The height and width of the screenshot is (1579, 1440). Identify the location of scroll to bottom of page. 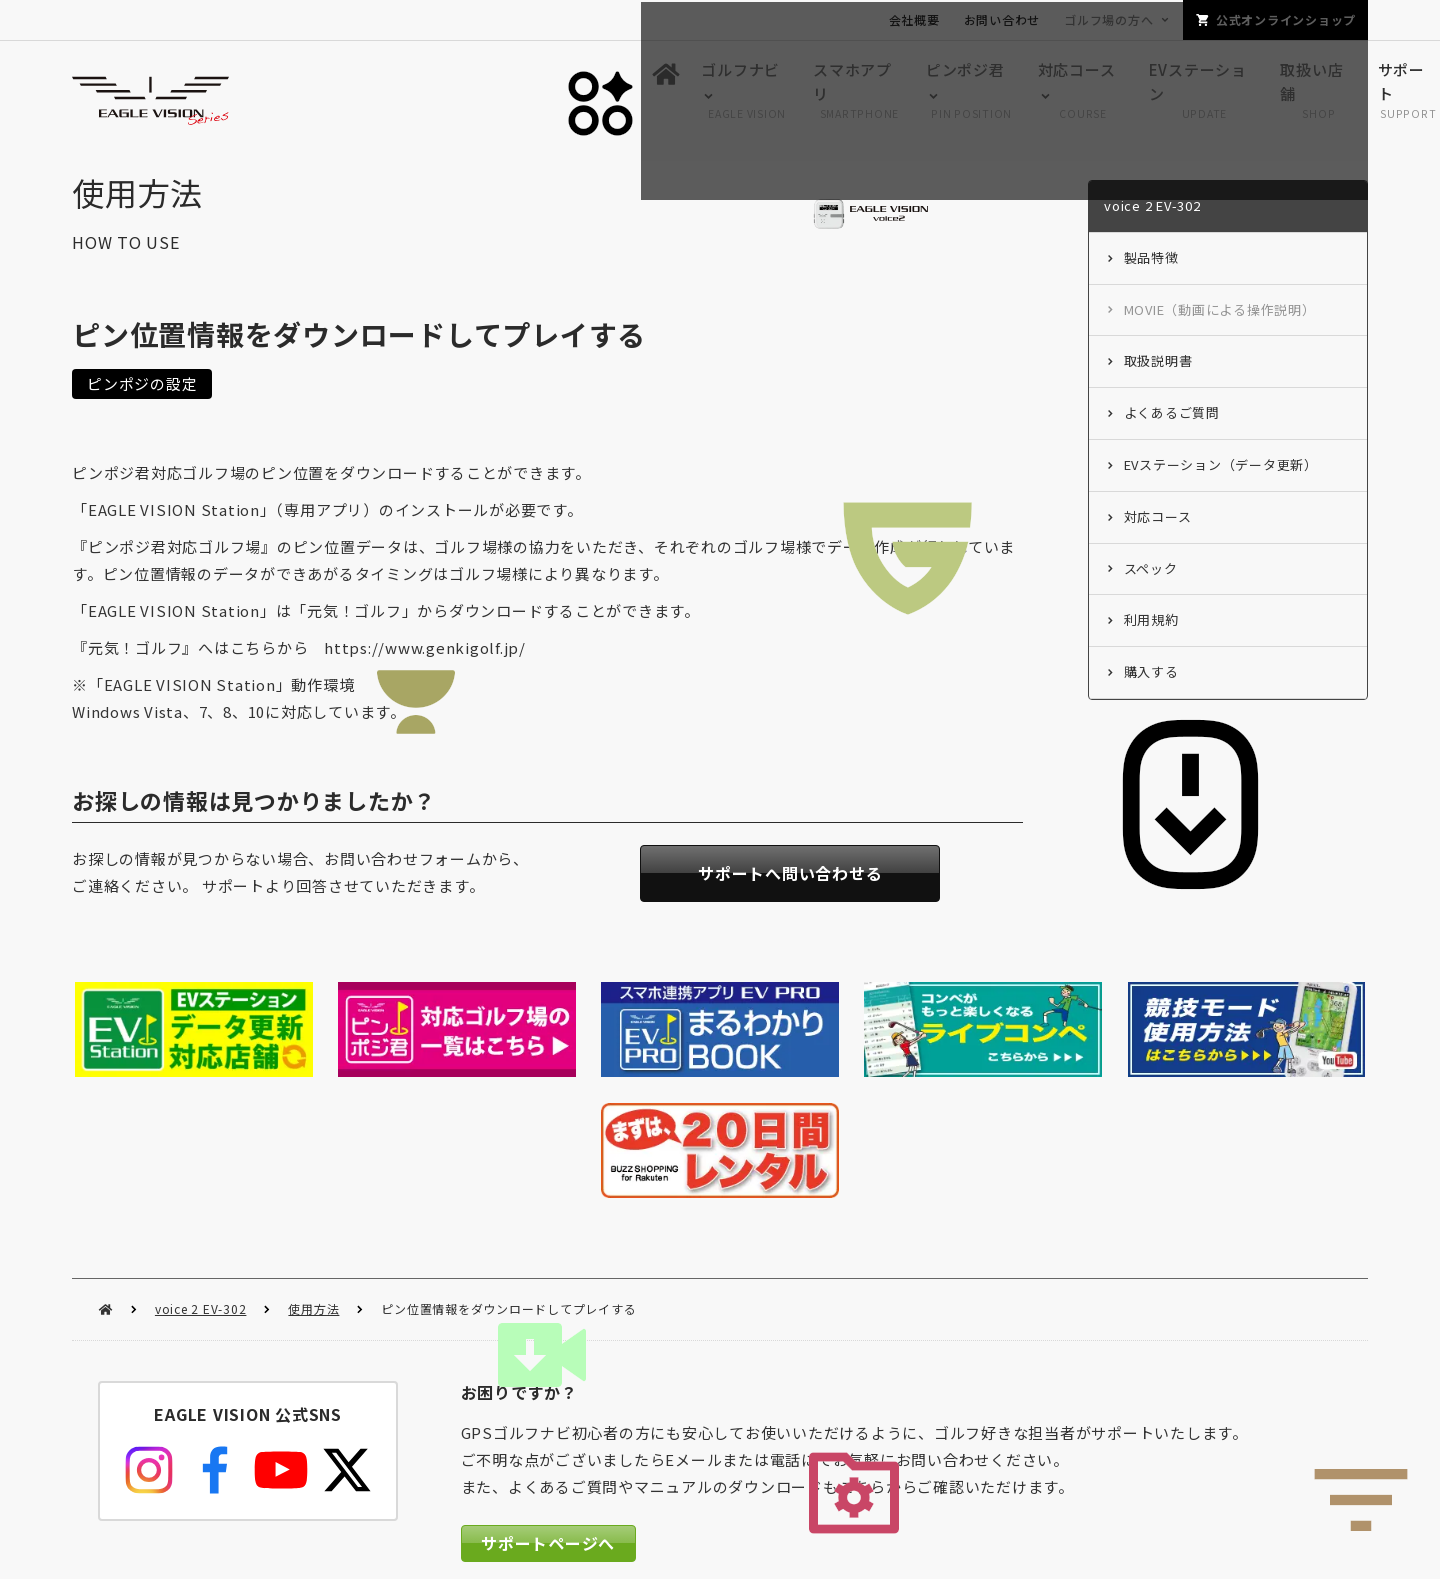
(1190, 804).